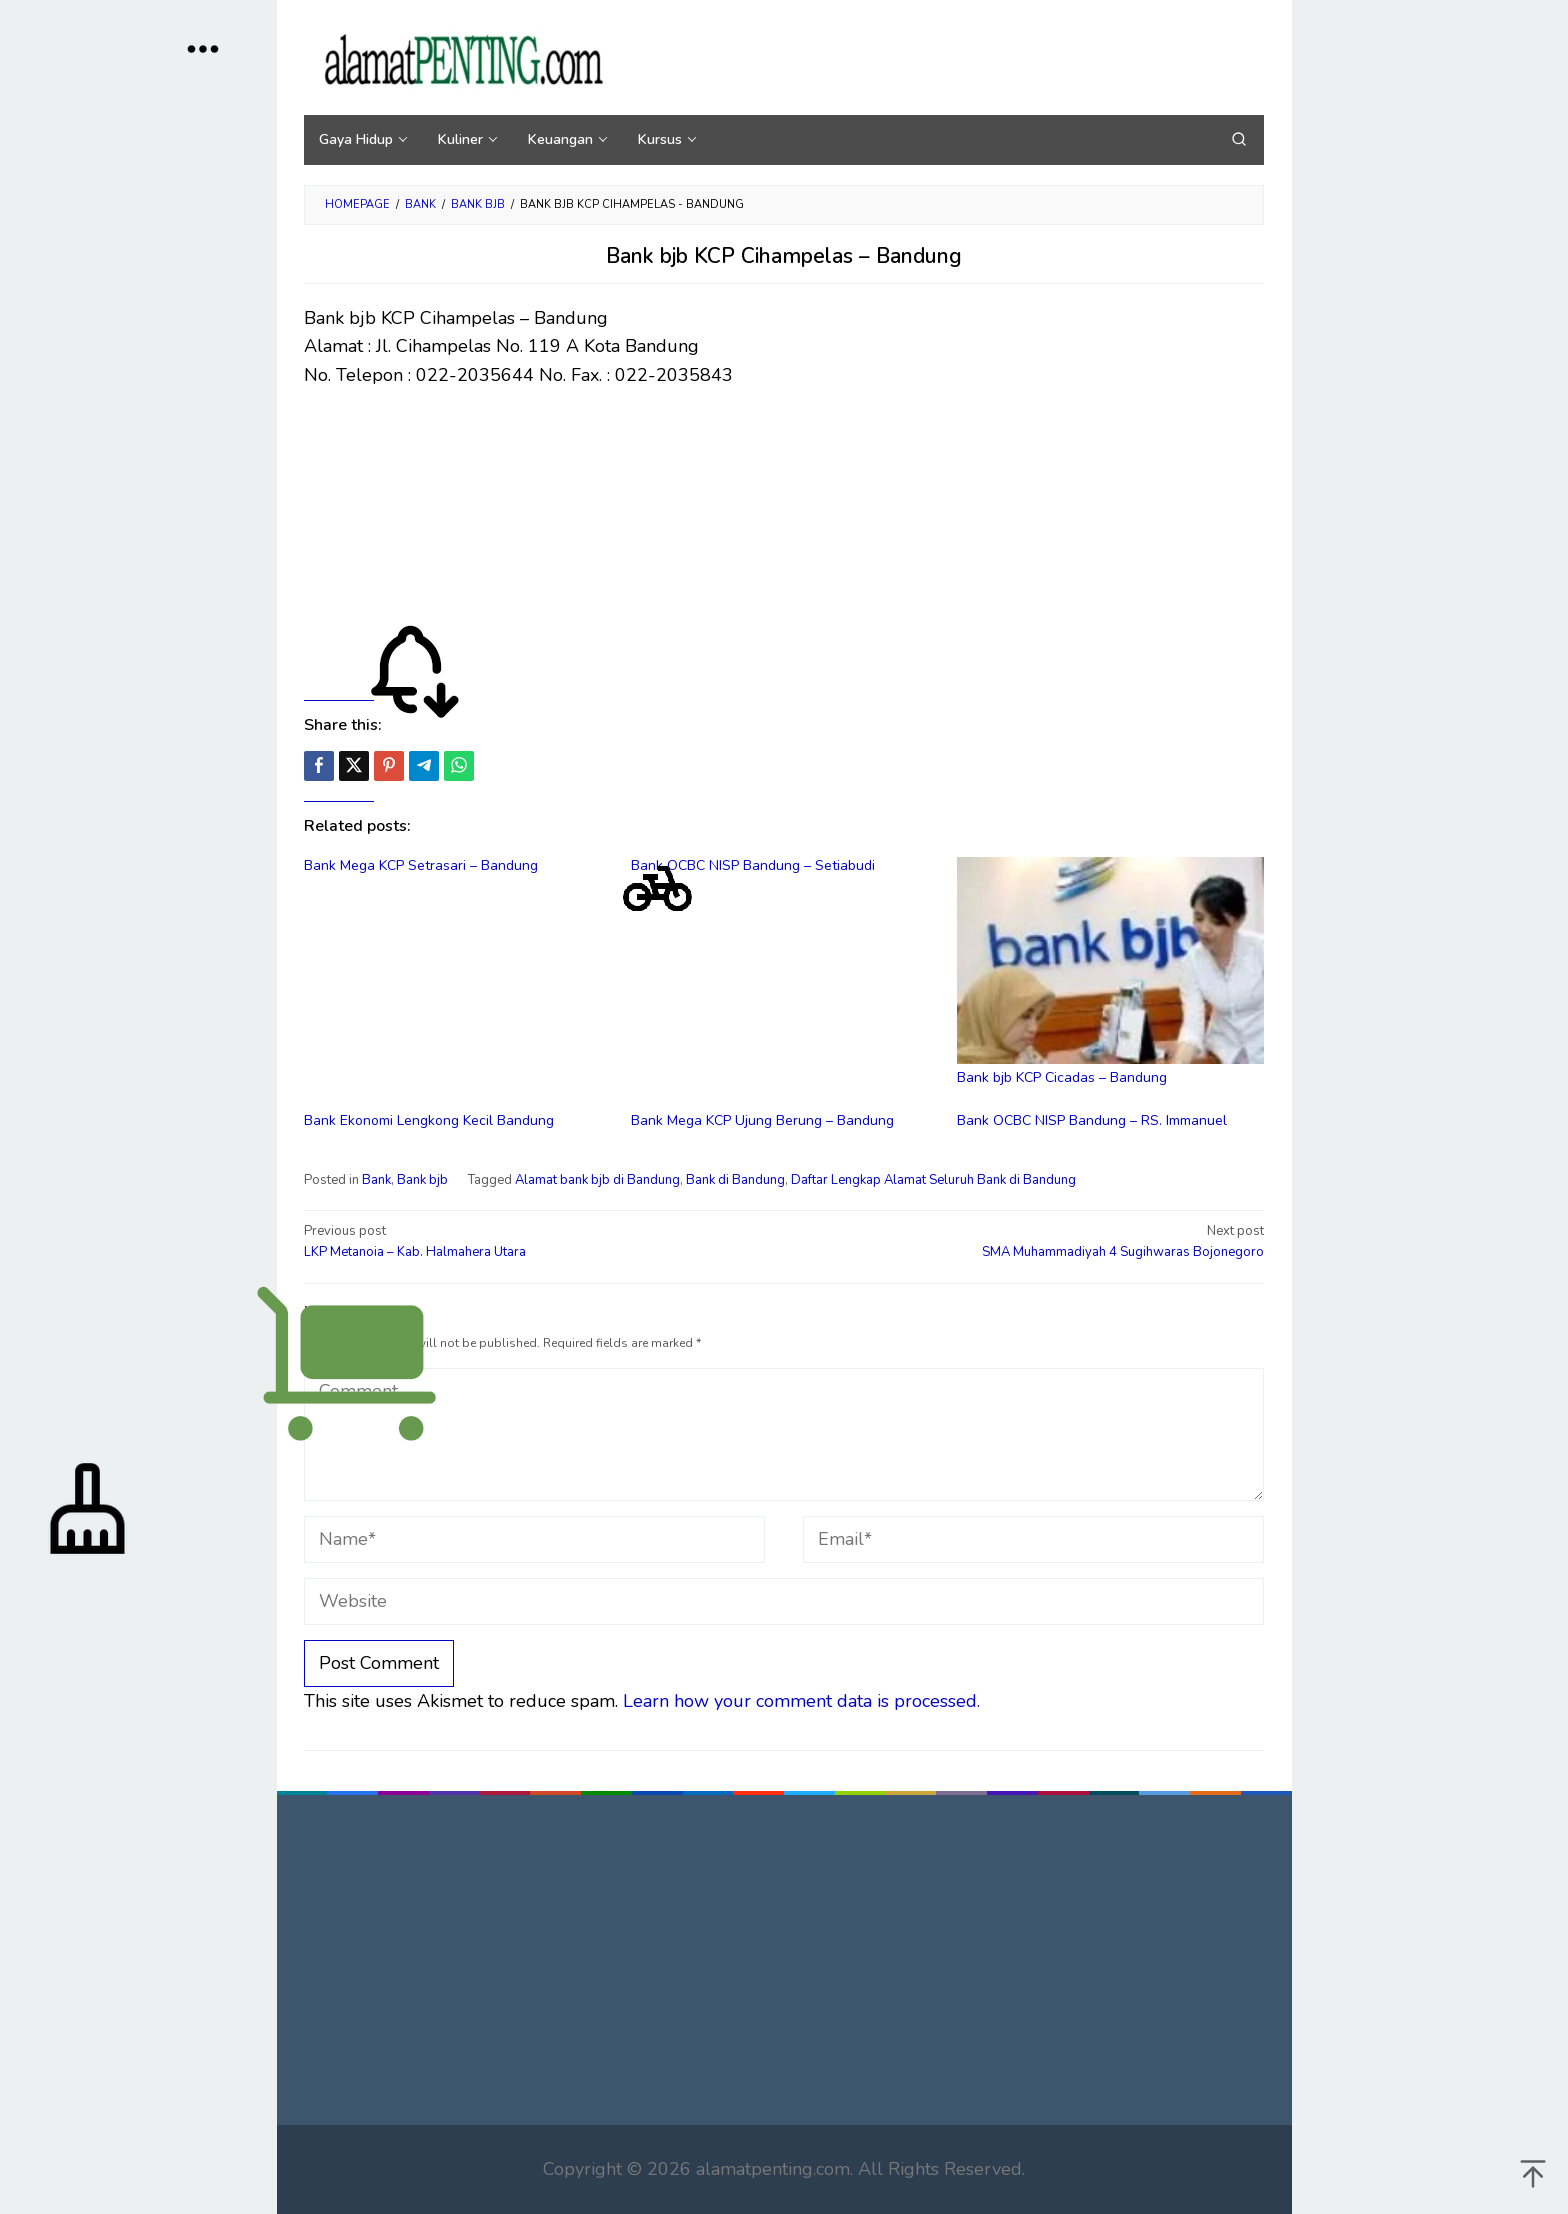  Describe the element at coordinates (87, 1508) in the screenshot. I see `access cleaning or housekeeping services` at that location.